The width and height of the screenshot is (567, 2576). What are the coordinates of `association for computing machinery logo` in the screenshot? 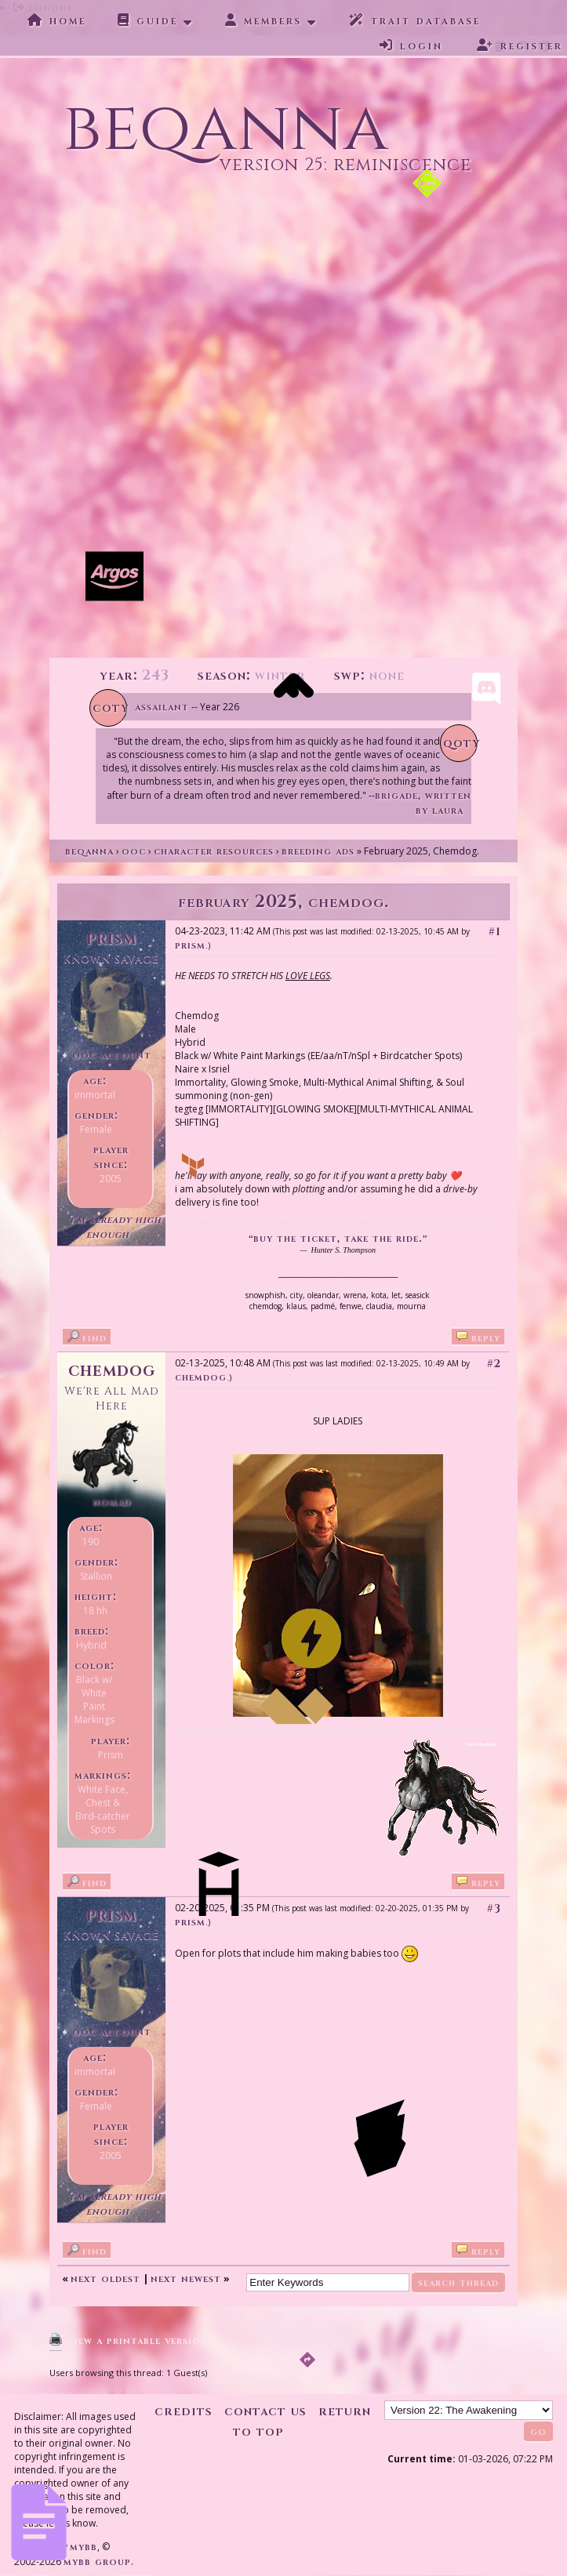 It's located at (427, 183).